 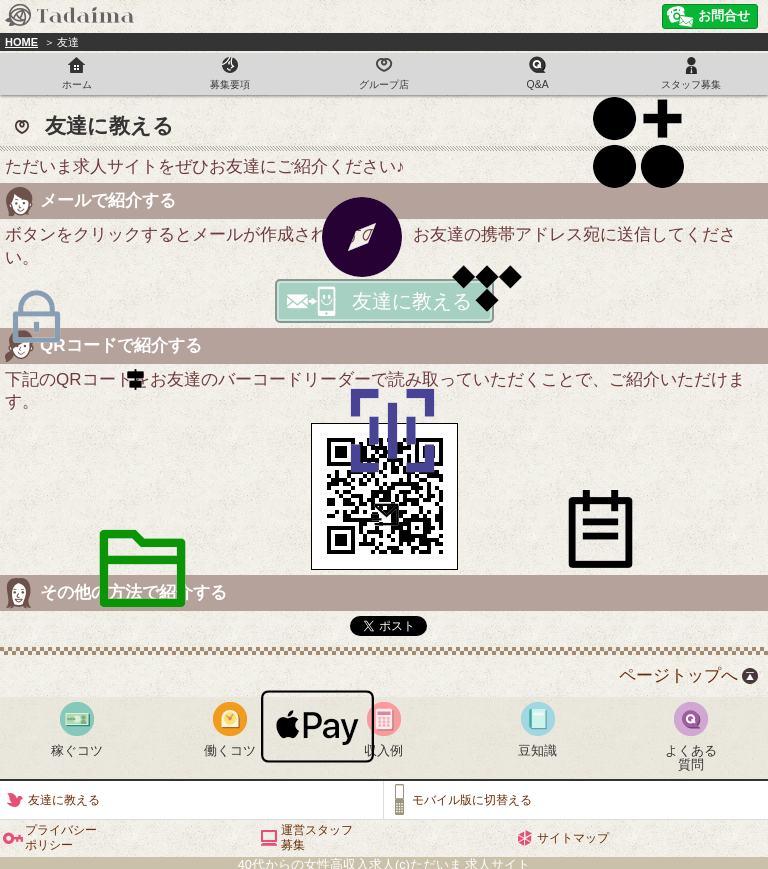 What do you see at coordinates (142, 568) in the screenshot?
I see `open folder to view files` at bounding box center [142, 568].